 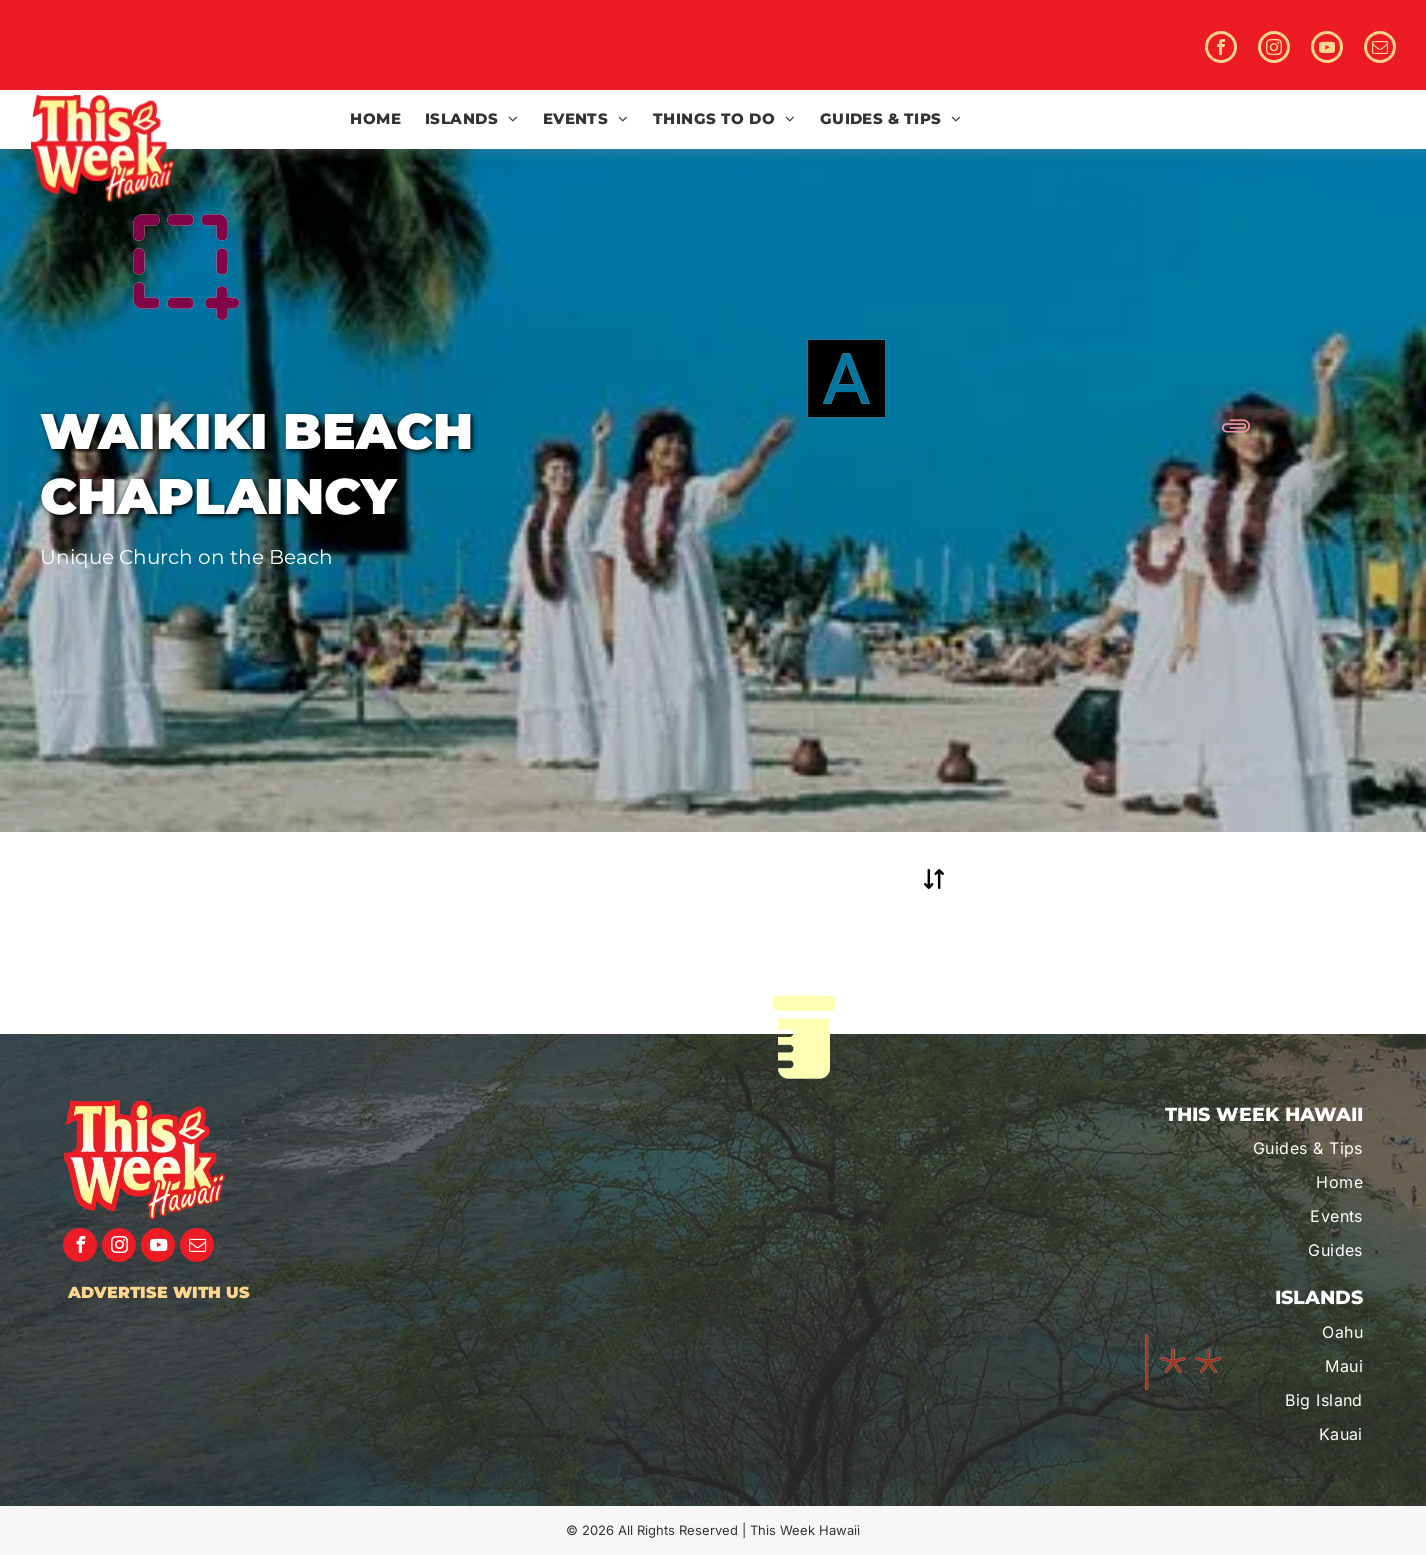 What do you see at coordinates (1179, 1362) in the screenshot?
I see `enter or view password field` at bounding box center [1179, 1362].